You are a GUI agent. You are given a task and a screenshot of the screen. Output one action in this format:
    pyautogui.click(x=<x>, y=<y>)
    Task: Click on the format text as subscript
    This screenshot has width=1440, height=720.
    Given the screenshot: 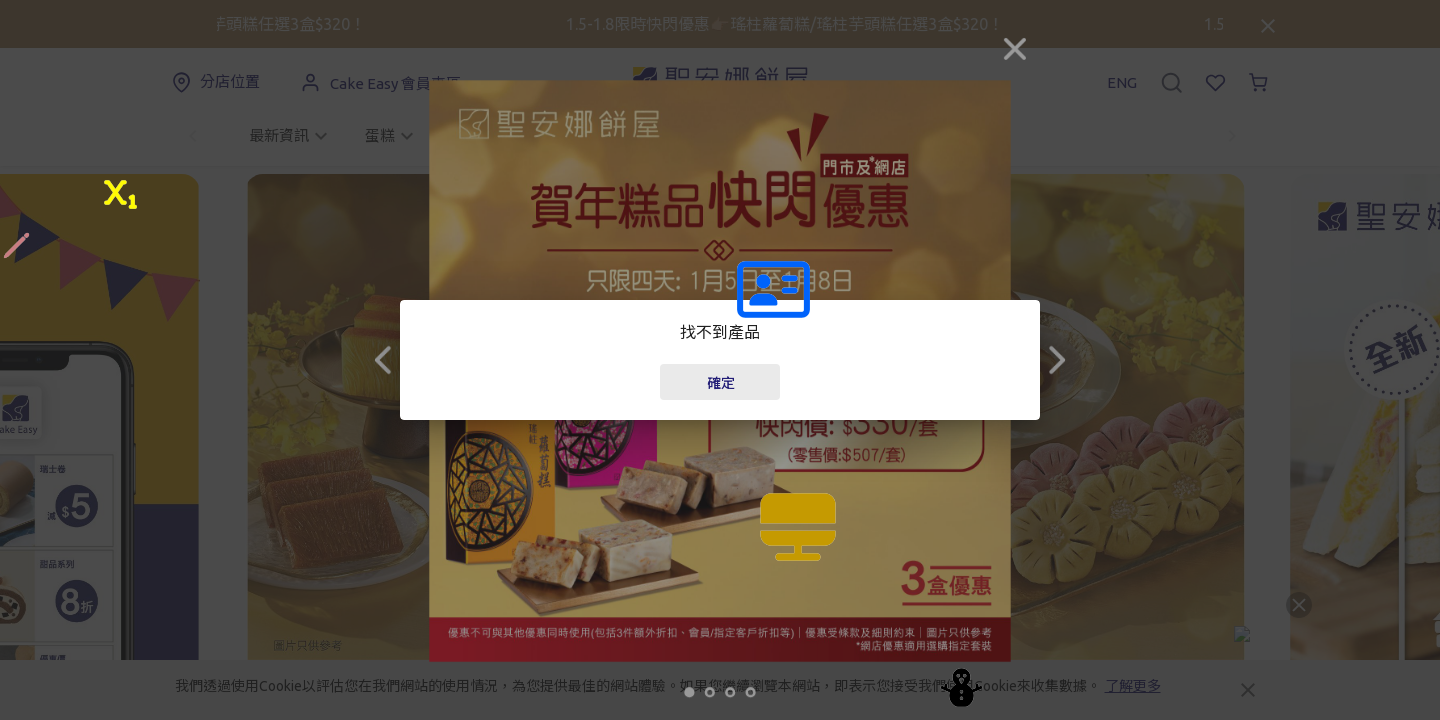 What is the action you would take?
    pyautogui.click(x=118, y=192)
    